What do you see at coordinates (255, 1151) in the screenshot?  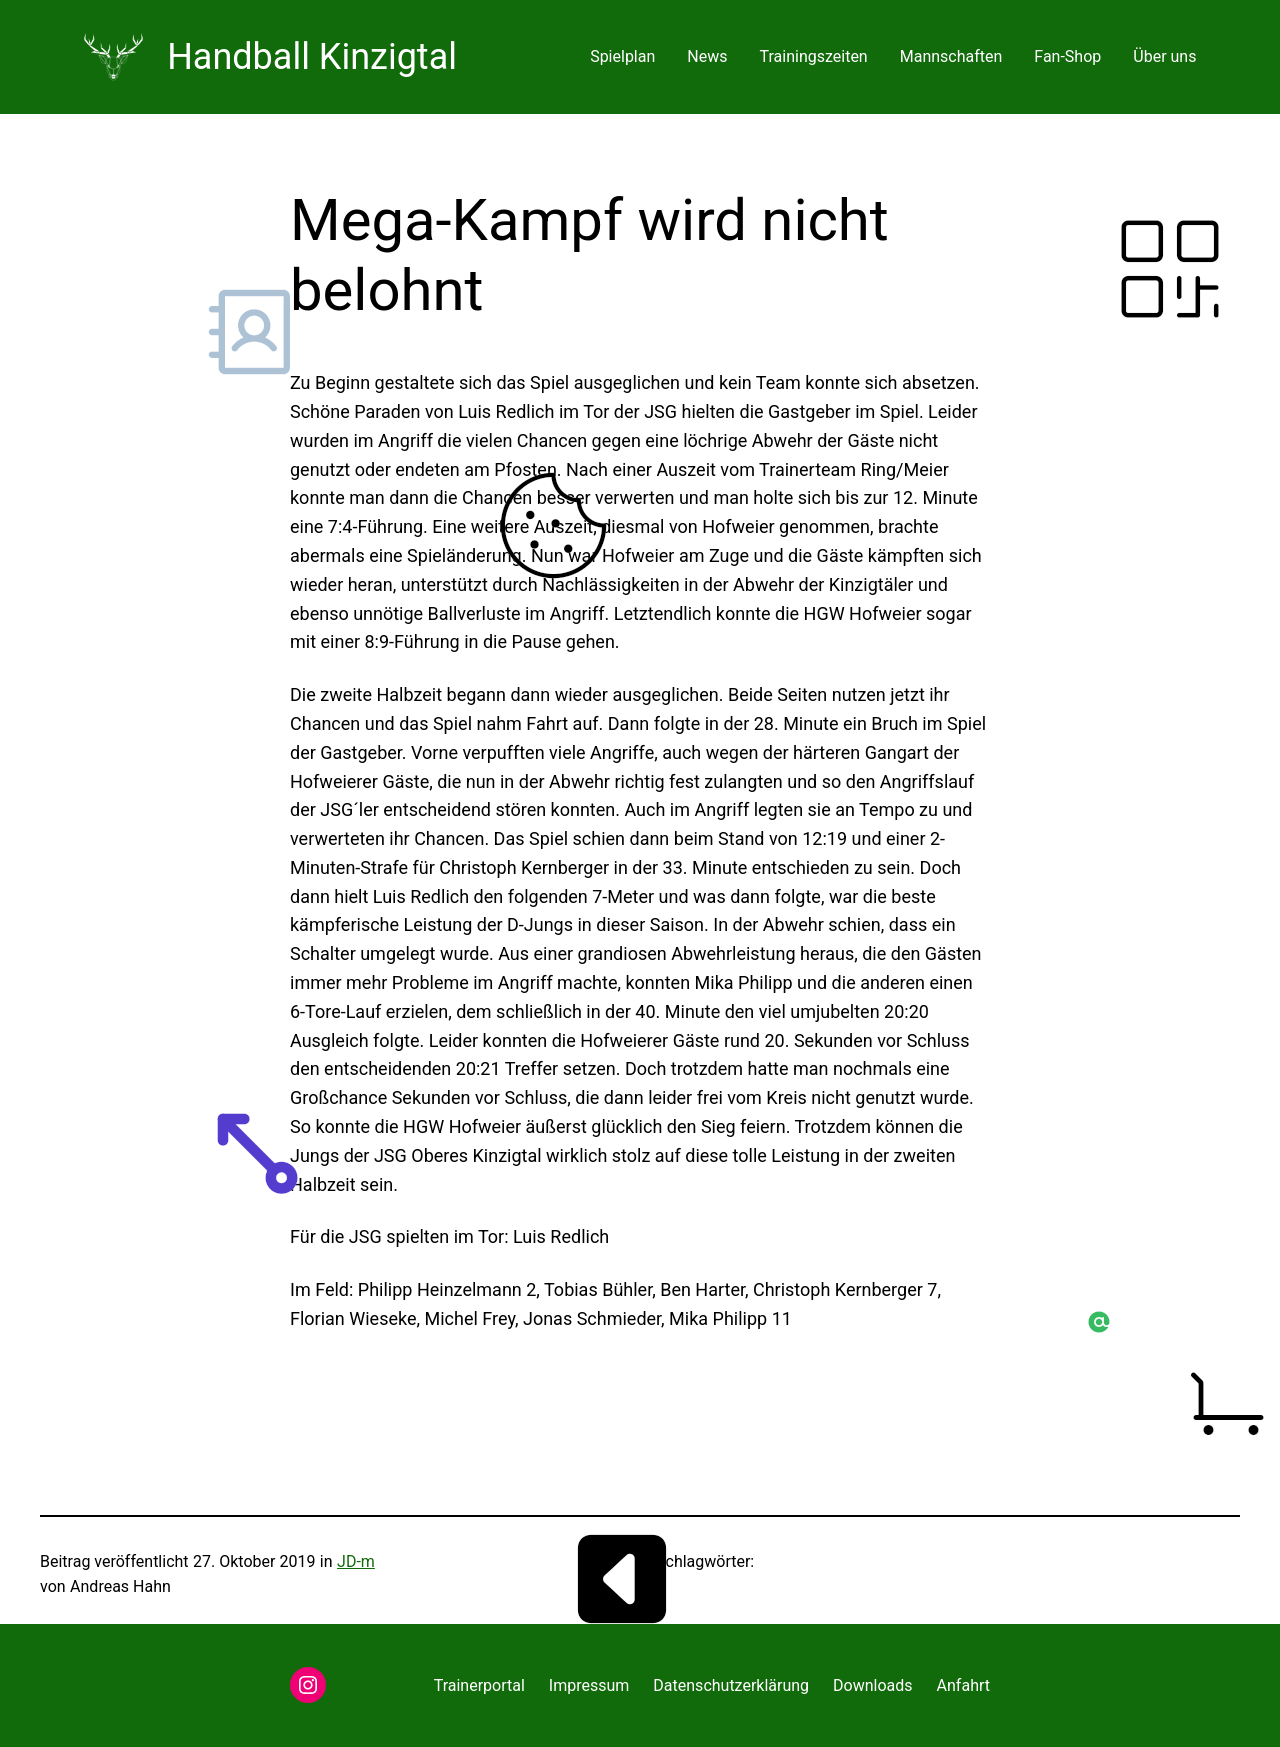 I see `navigate back to previous screen` at bounding box center [255, 1151].